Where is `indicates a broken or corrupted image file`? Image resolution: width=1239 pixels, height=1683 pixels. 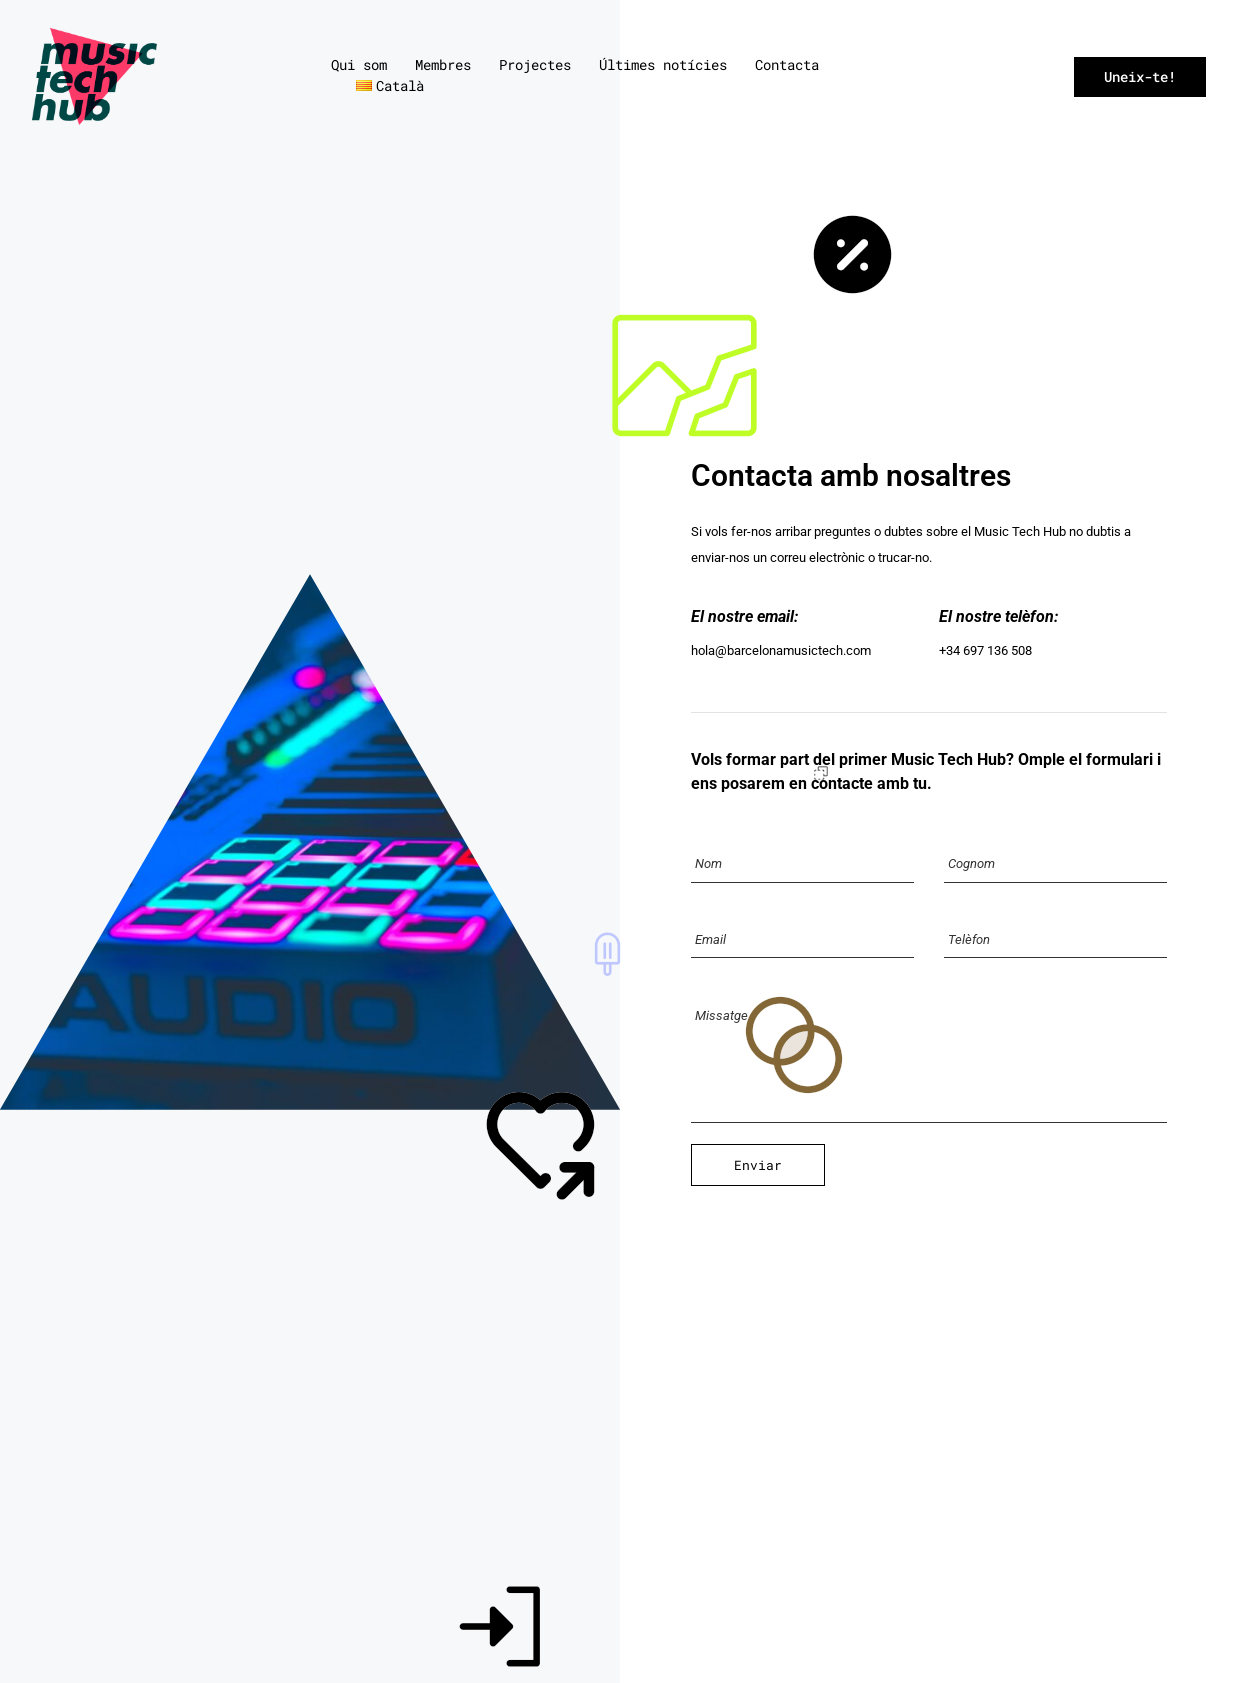 indicates a broken or corrupted image file is located at coordinates (684, 375).